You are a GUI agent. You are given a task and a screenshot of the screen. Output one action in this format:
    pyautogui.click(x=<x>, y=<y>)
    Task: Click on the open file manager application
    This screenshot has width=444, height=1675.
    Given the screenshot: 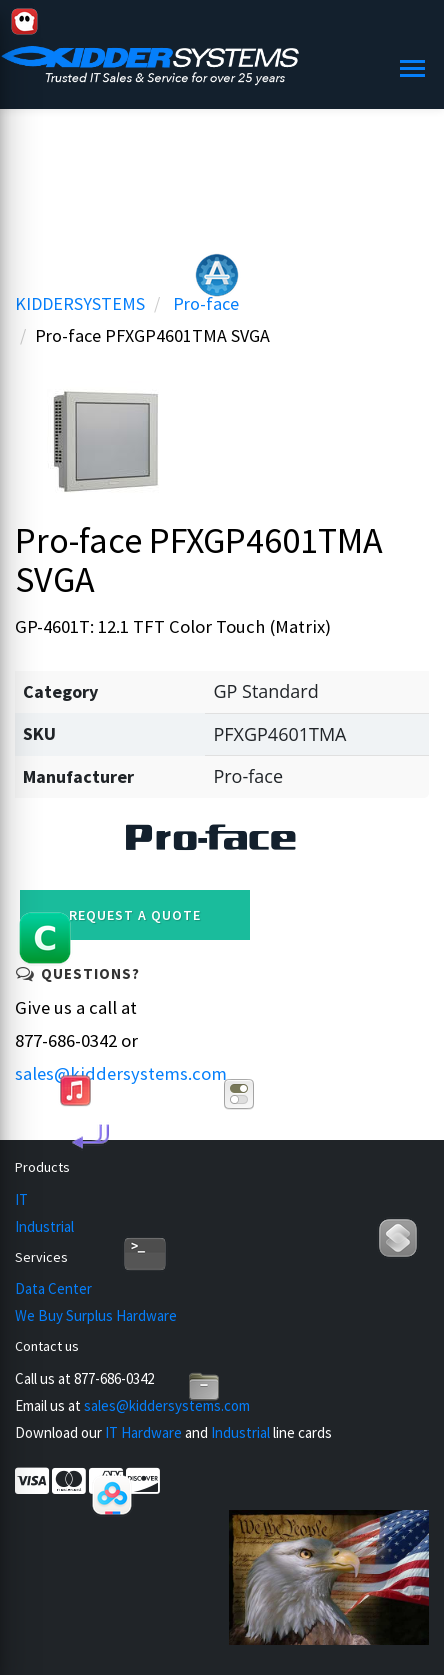 What is the action you would take?
    pyautogui.click(x=204, y=1386)
    